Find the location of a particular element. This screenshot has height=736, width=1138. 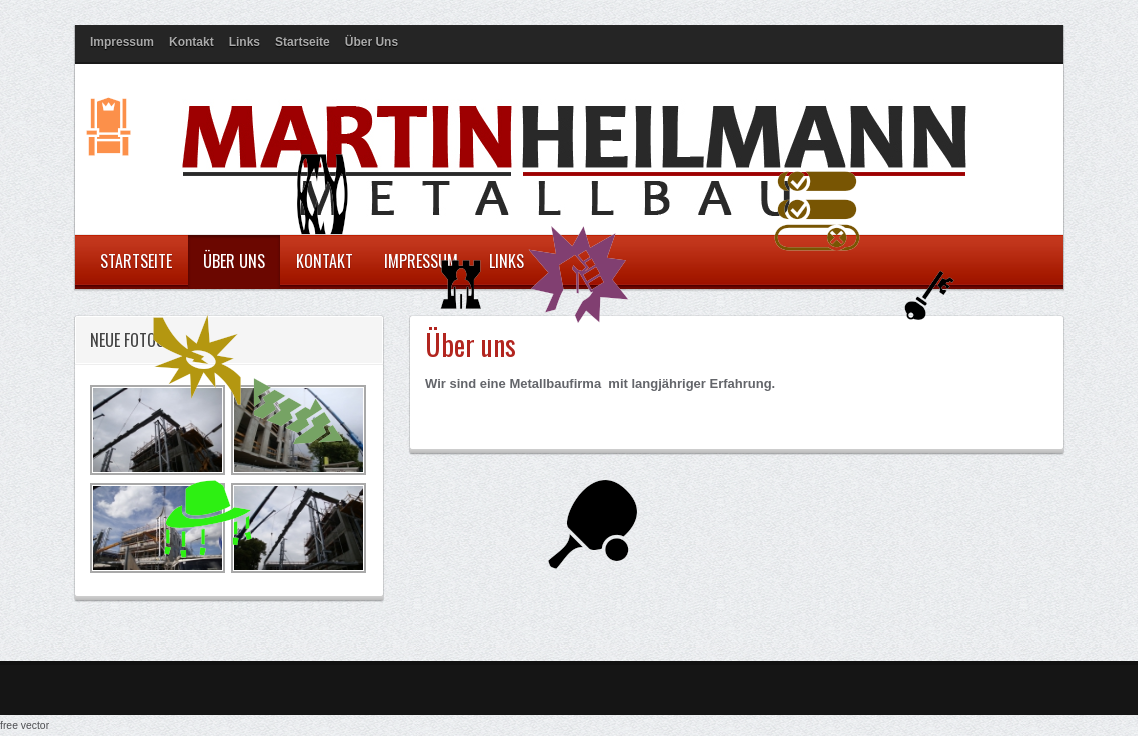

adjust settings with multiple toggle switches is located at coordinates (817, 211).